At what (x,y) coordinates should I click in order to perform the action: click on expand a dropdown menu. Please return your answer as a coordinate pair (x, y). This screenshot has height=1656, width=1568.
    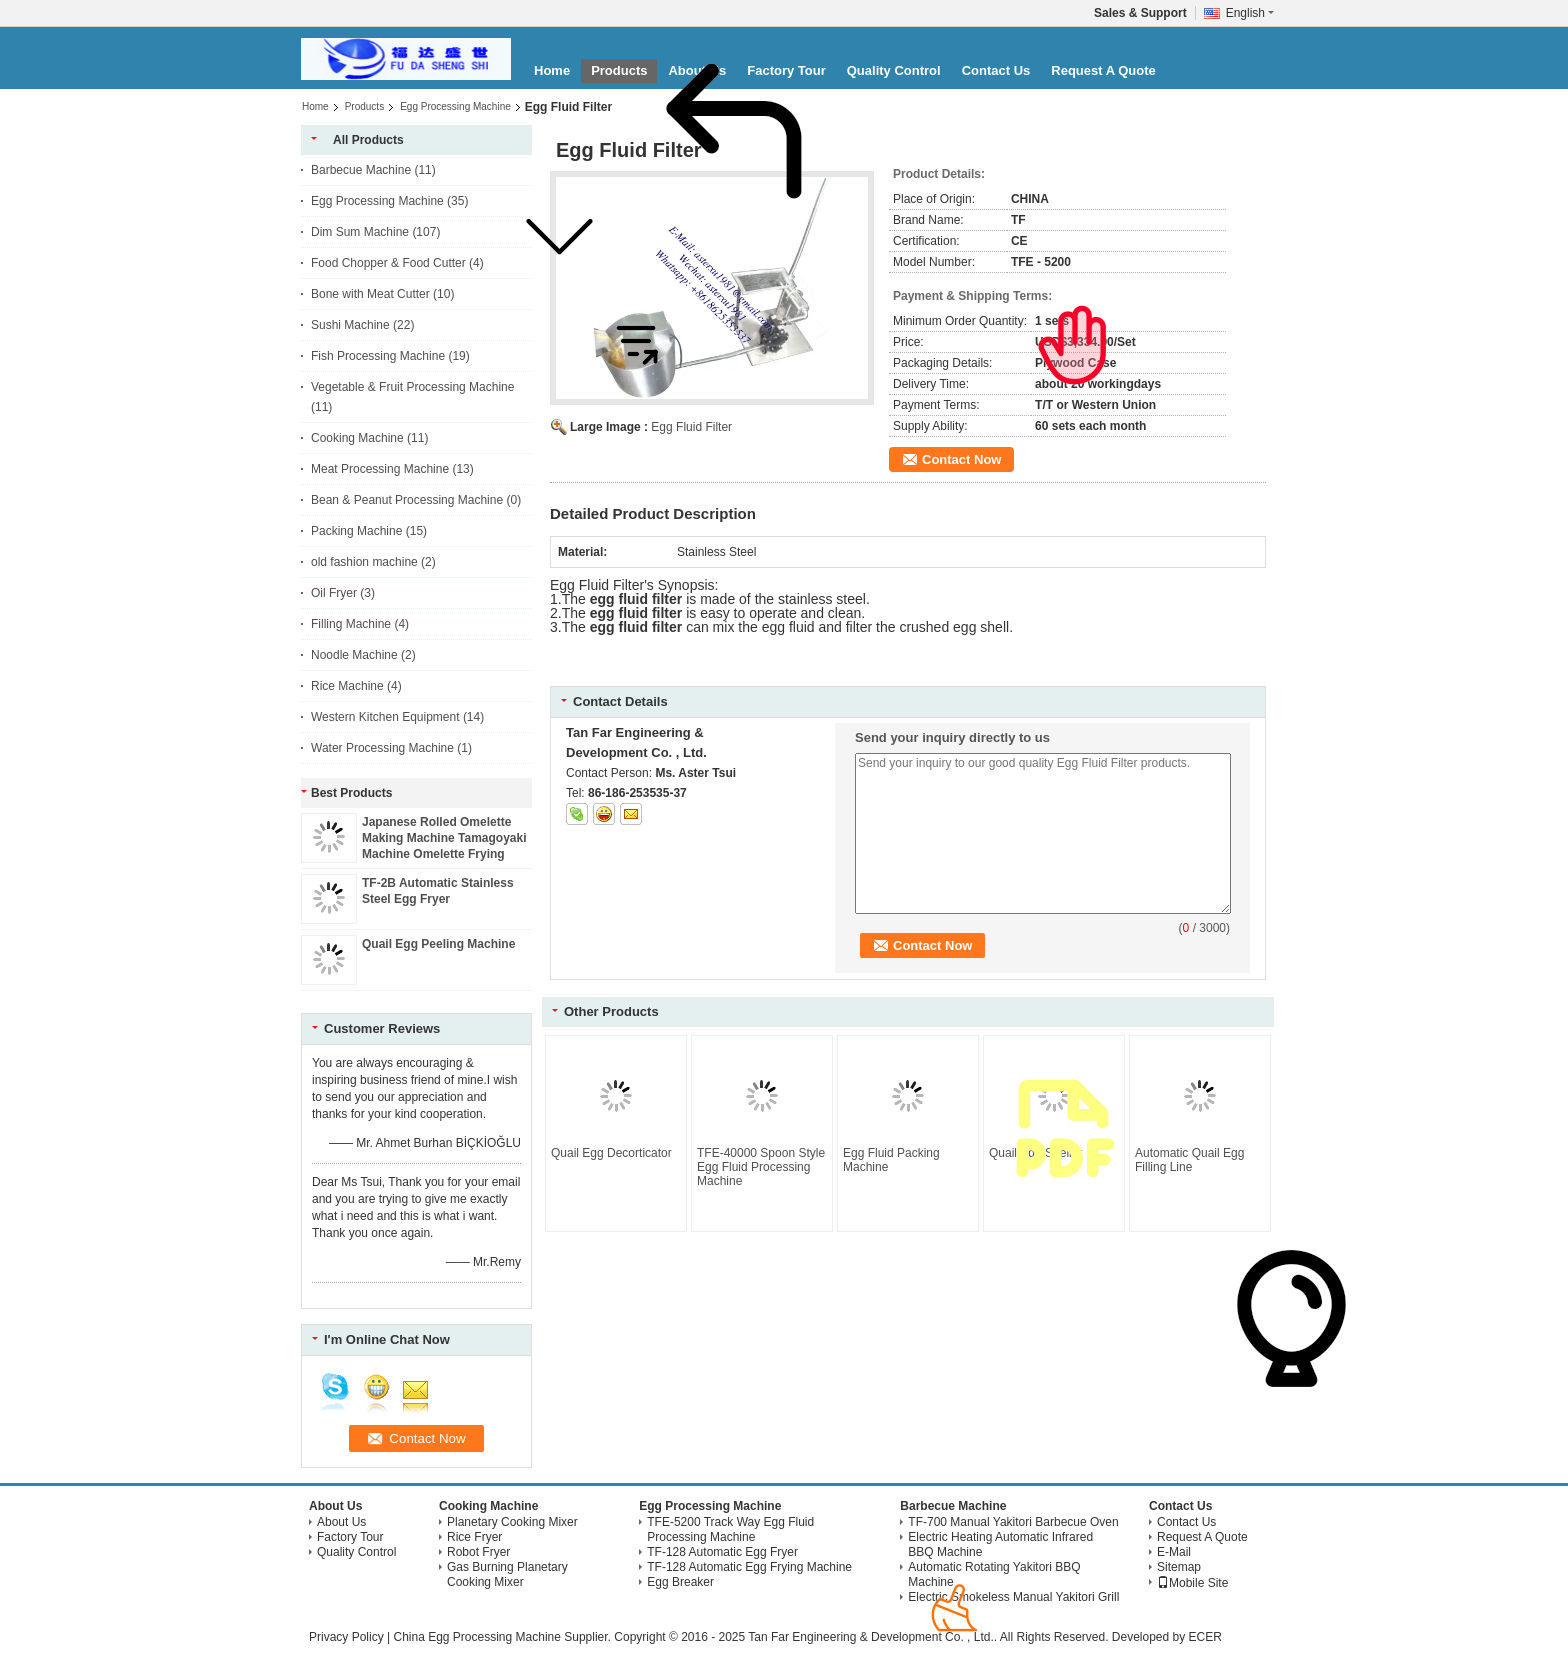
    Looking at the image, I should click on (559, 233).